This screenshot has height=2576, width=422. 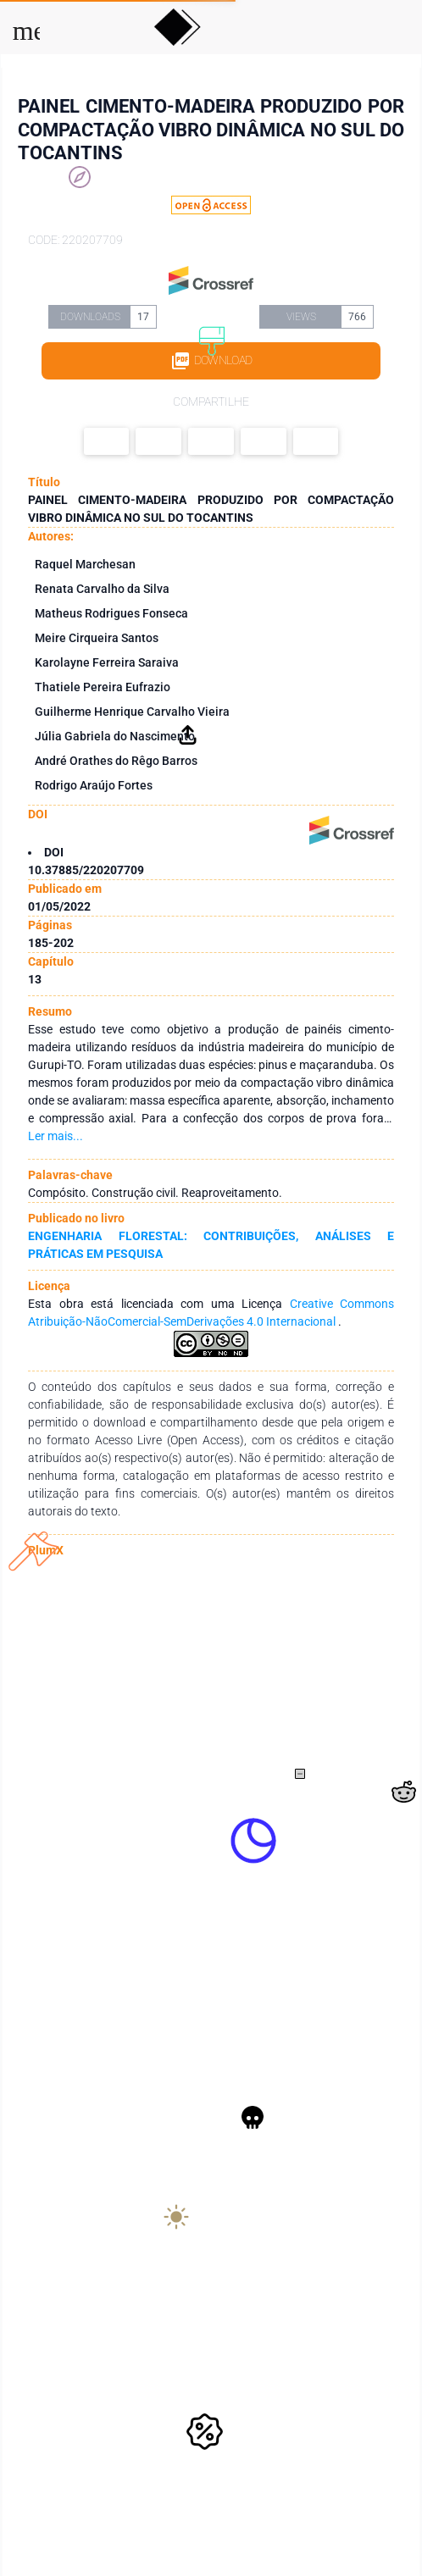 I want to click on collapse or minimize a section, so click(x=300, y=1774).